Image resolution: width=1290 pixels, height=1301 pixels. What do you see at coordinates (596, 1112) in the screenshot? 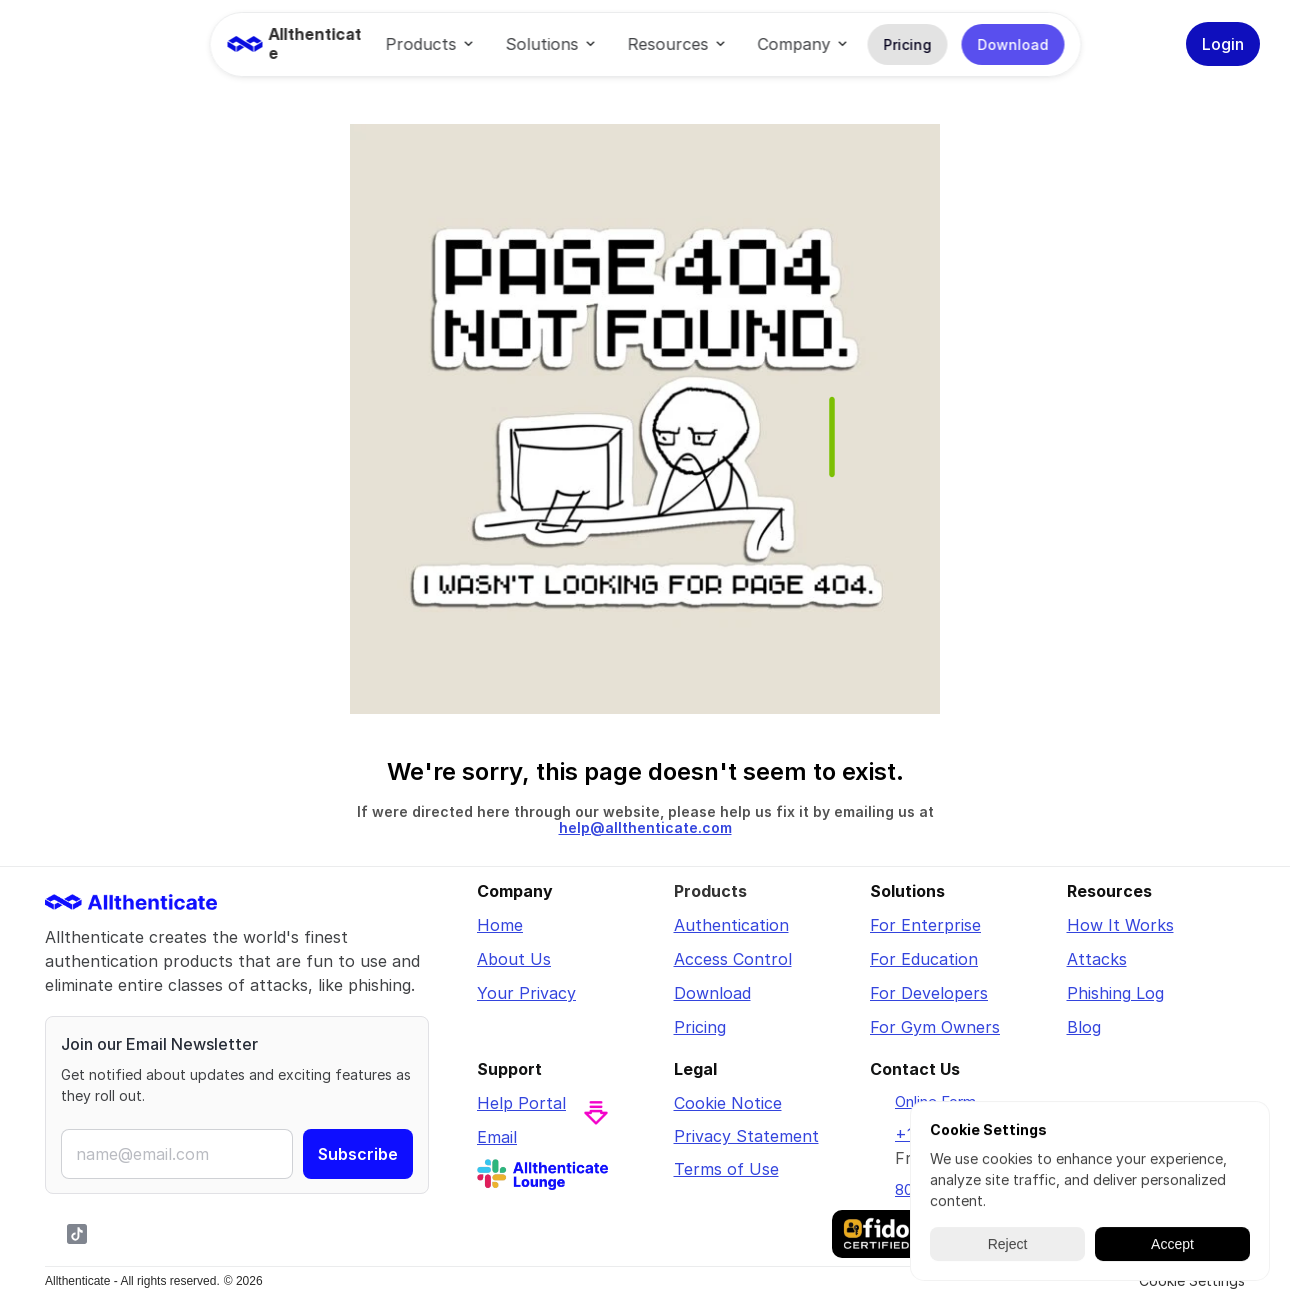
I see `download file or content` at bounding box center [596, 1112].